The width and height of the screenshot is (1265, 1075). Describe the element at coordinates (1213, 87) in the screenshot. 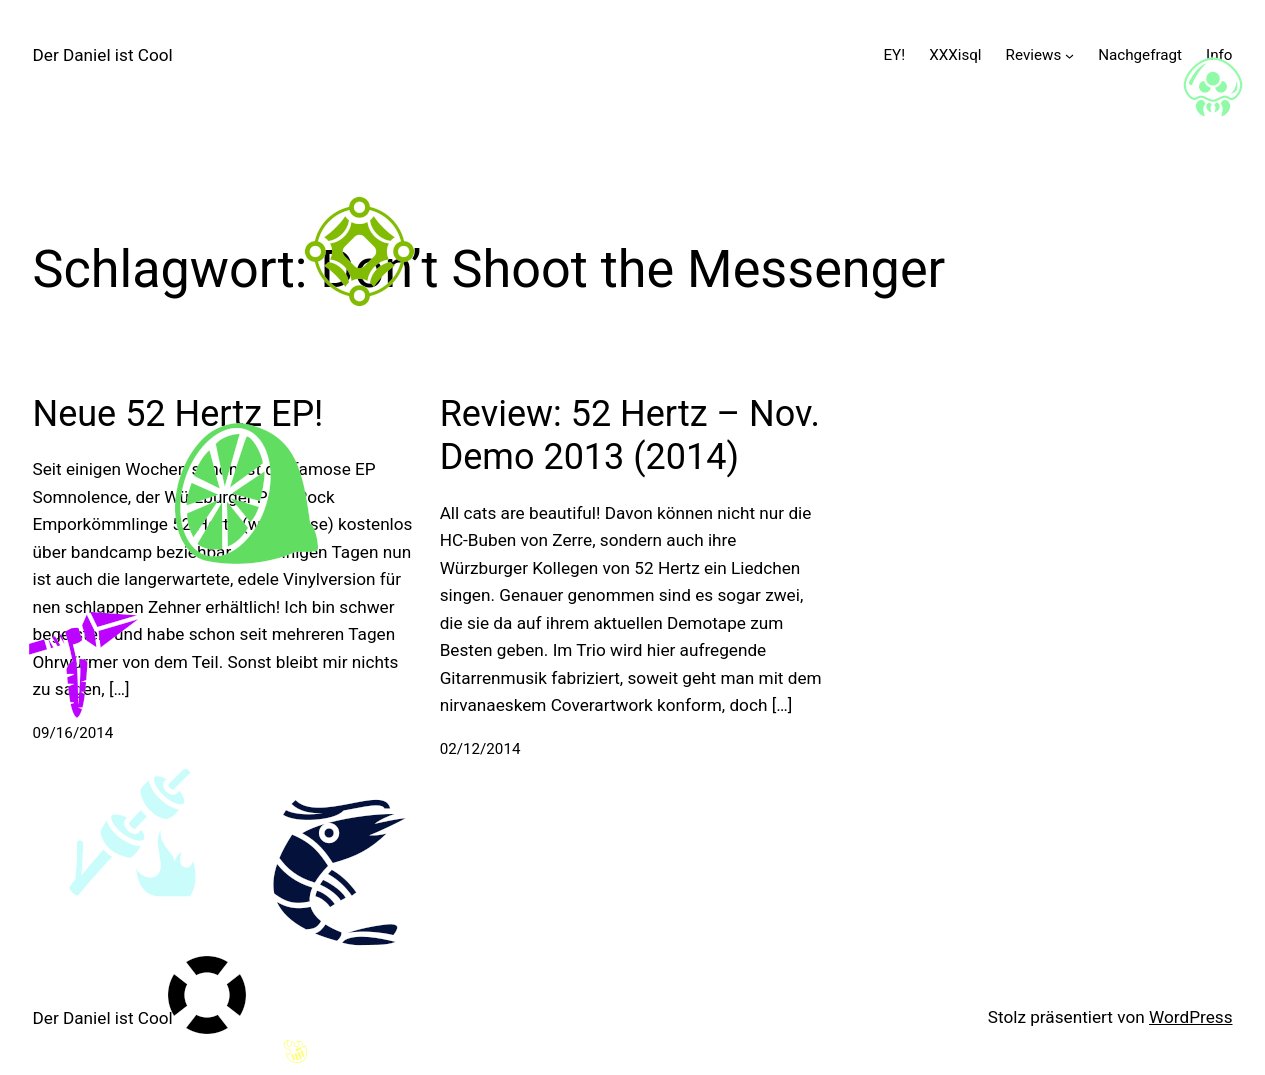

I see `metroid creature icon from the nintendo game series` at that location.